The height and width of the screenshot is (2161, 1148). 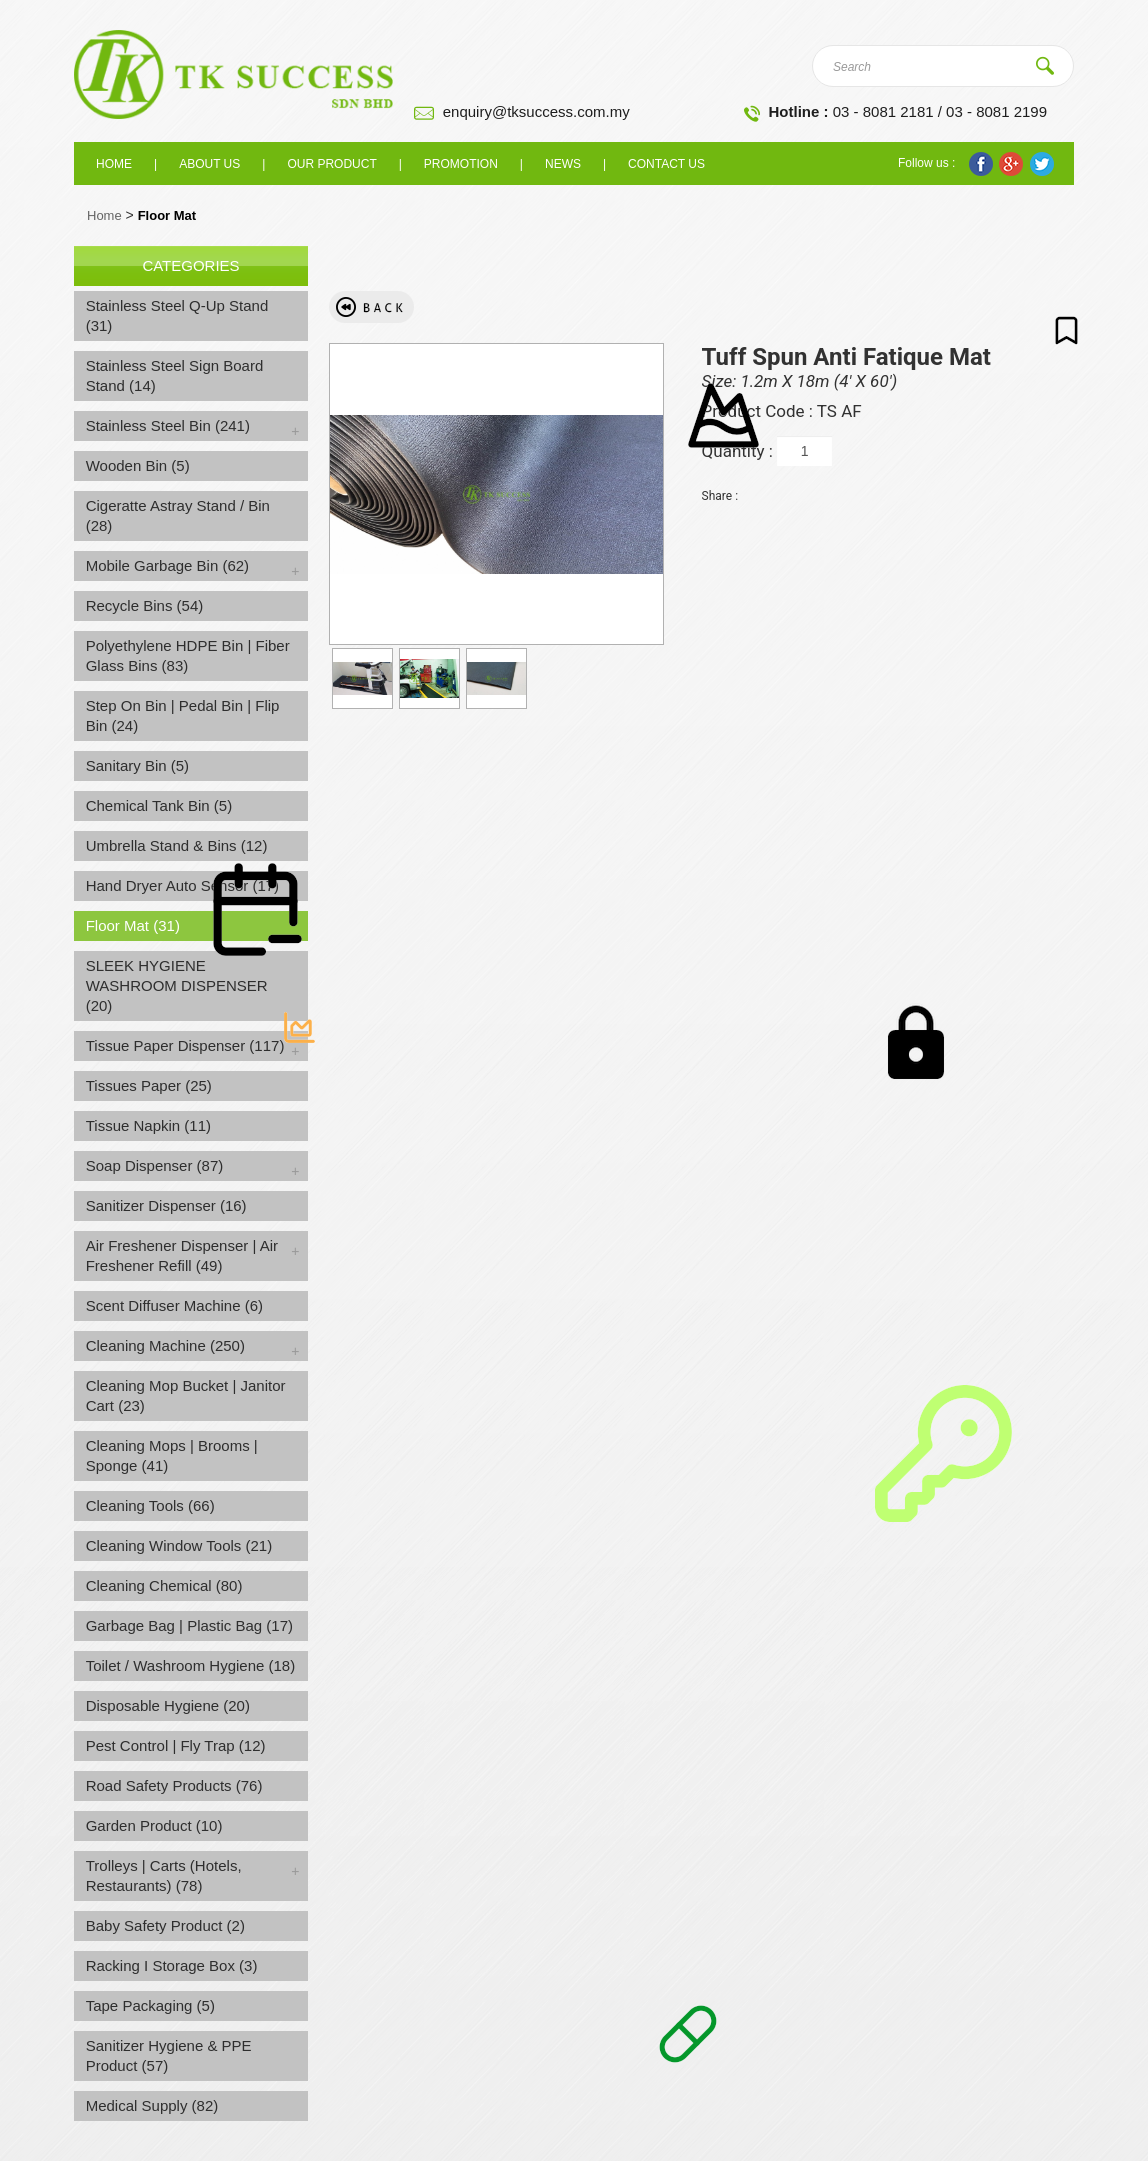 What do you see at coordinates (255, 909) in the screenshot?
I see `remove an event from your calendar` at bounding box center [255, 909].